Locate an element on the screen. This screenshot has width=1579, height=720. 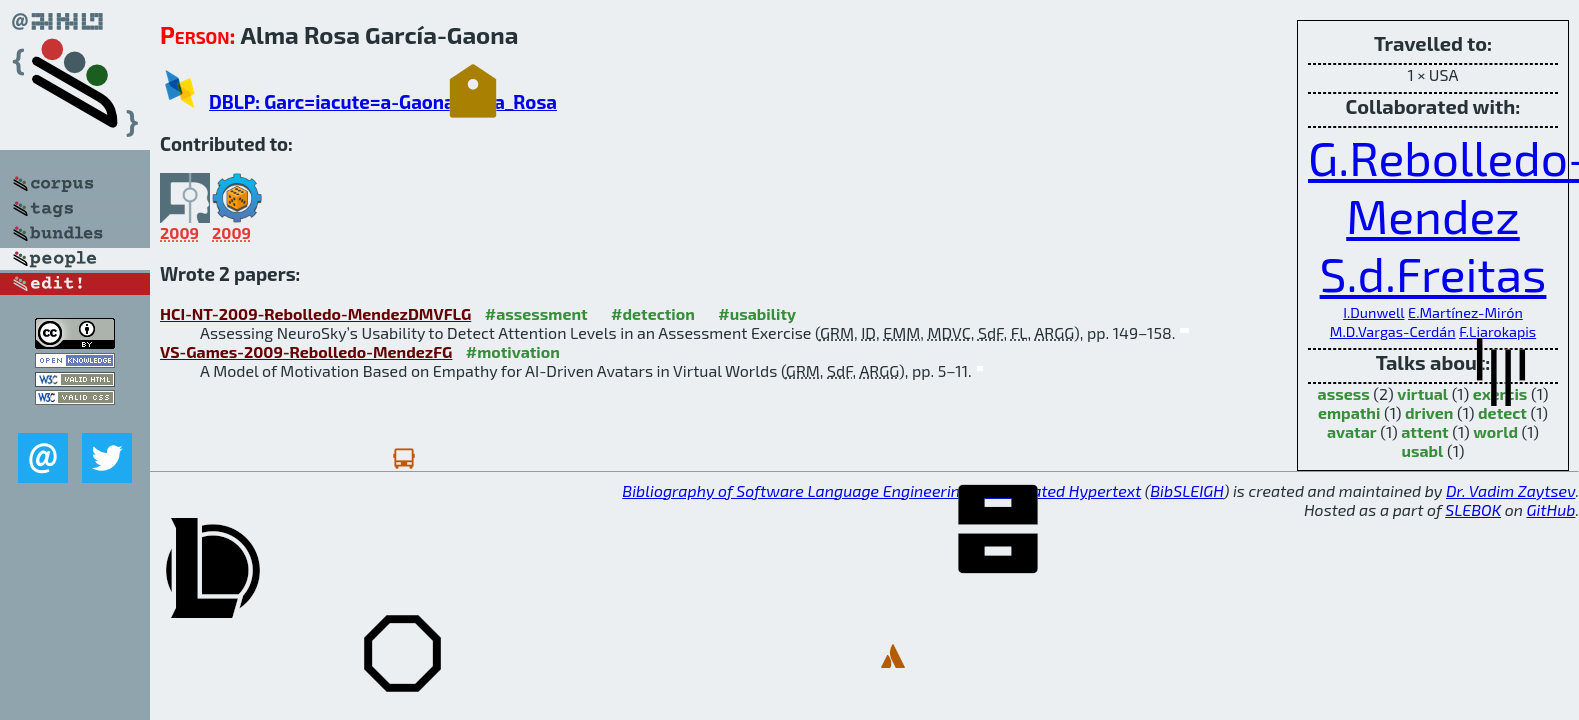
launch League of Legends is located at coordinates (213, 568).